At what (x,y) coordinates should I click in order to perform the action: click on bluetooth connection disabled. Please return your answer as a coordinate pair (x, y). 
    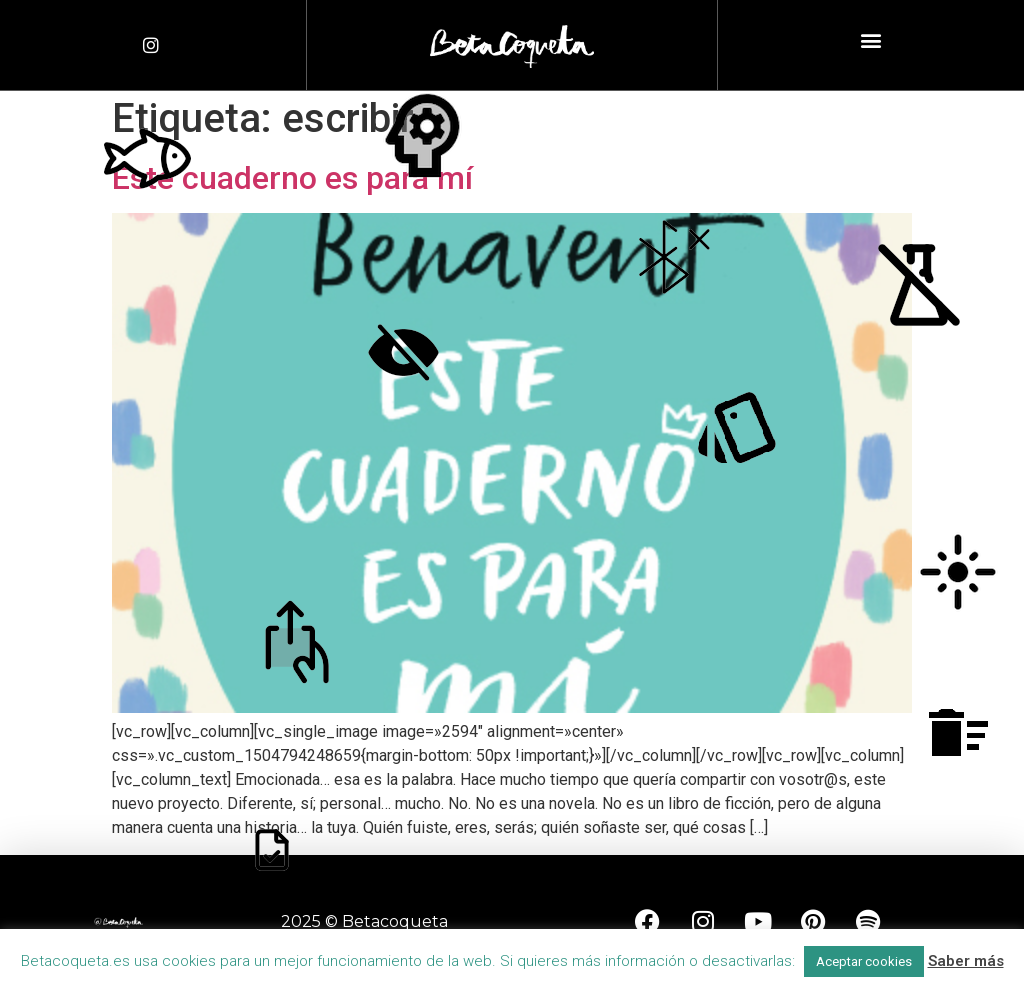
    Looking at the image, I should click on (670, 257).